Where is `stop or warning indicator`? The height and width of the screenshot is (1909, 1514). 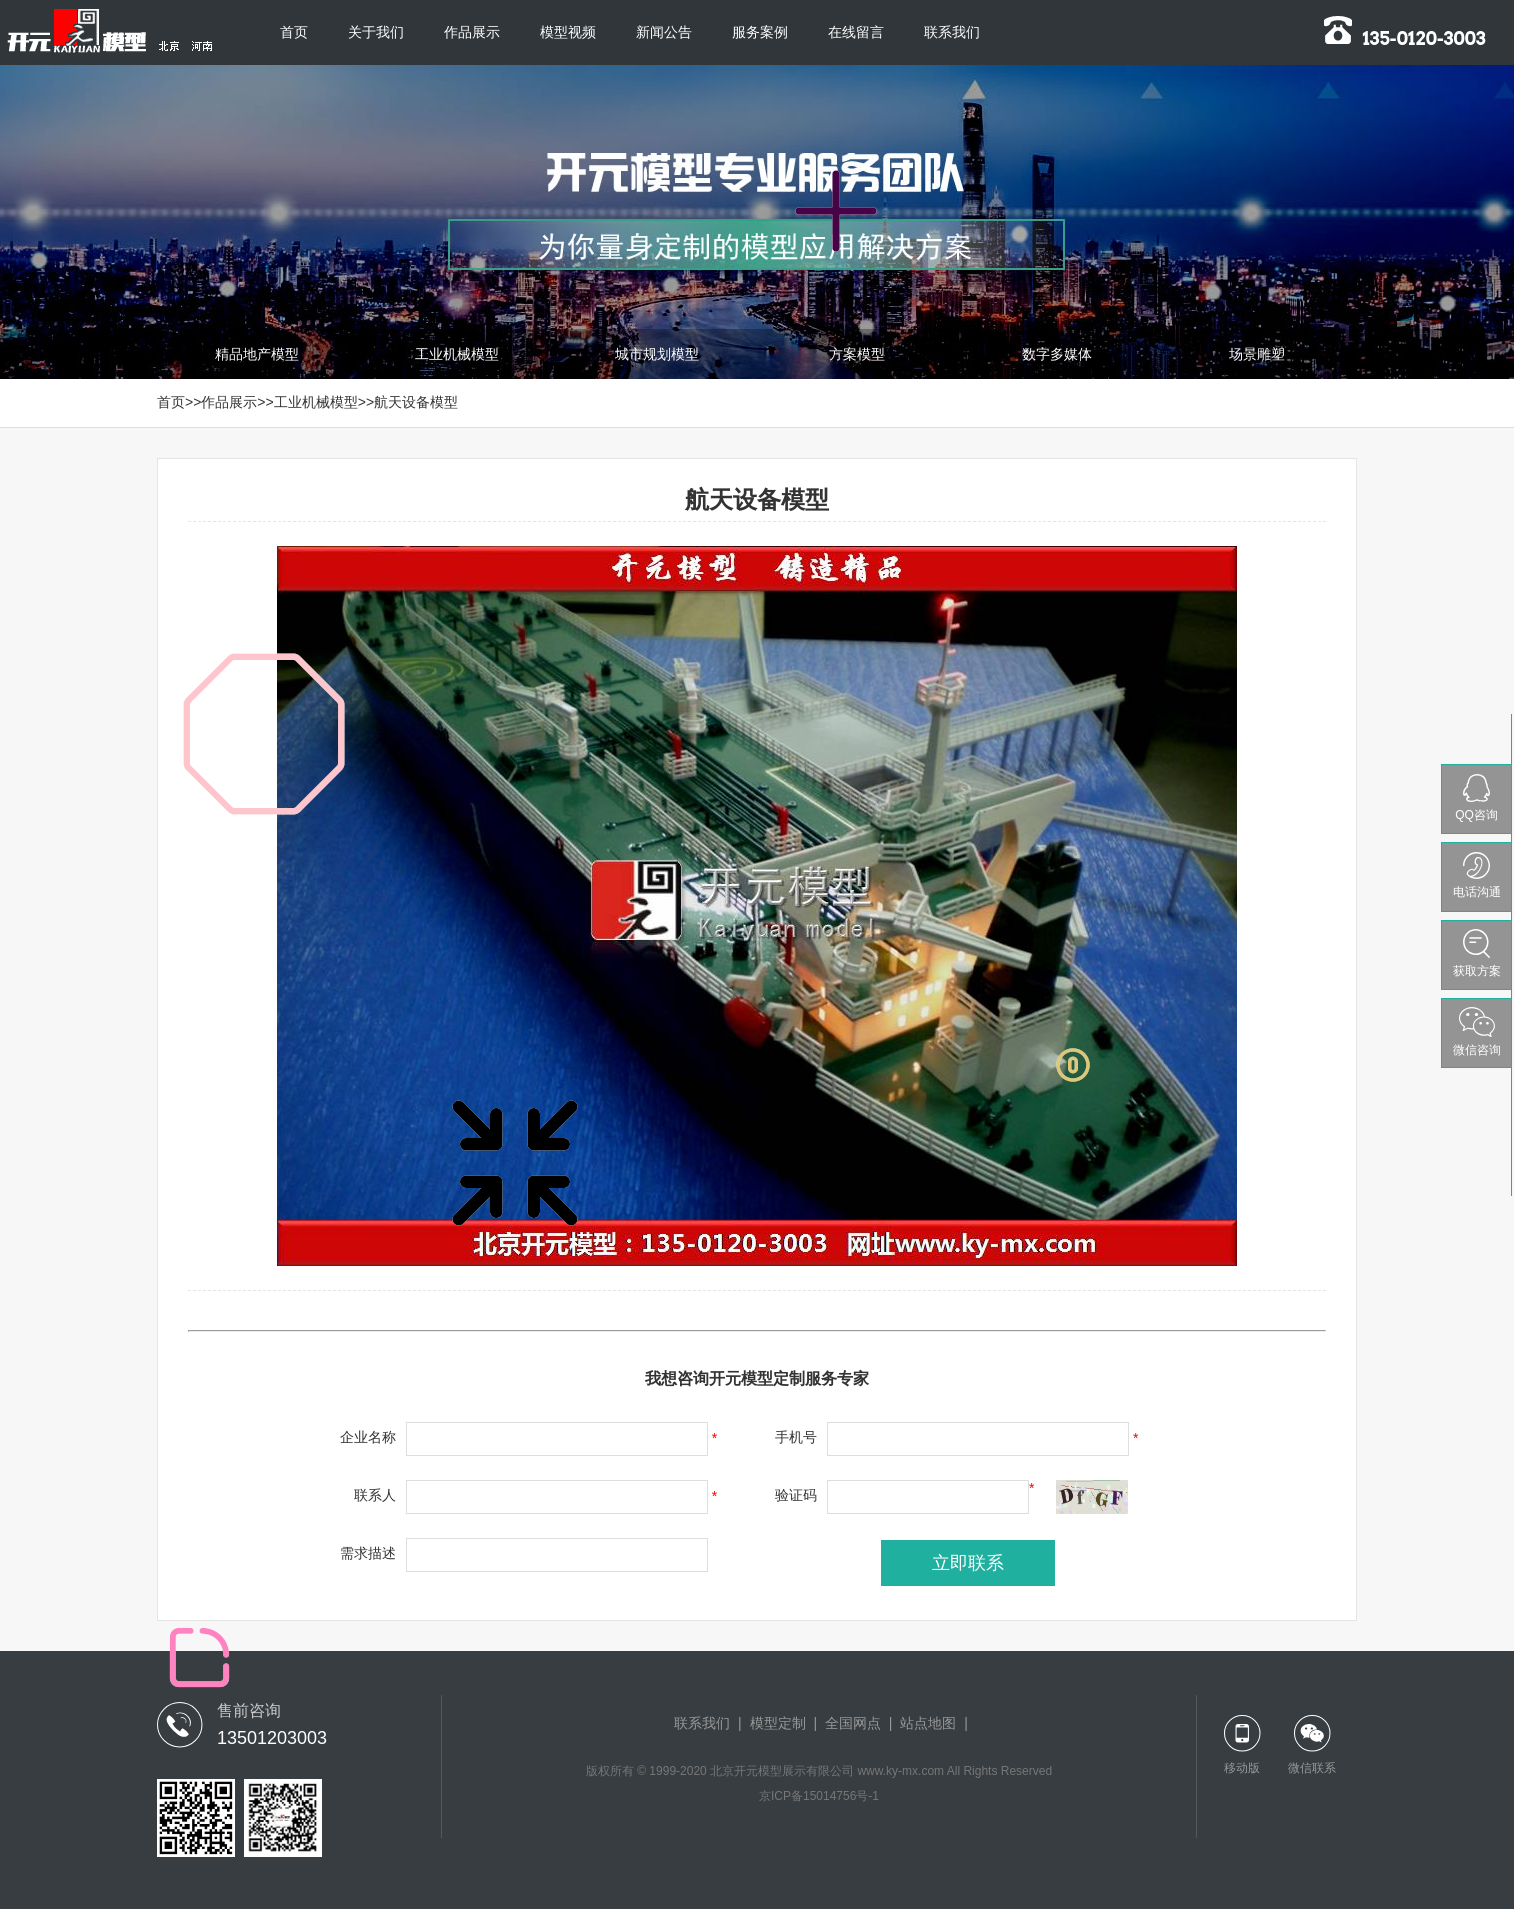
stop or warning indicator is located at coordinates (264, 734).